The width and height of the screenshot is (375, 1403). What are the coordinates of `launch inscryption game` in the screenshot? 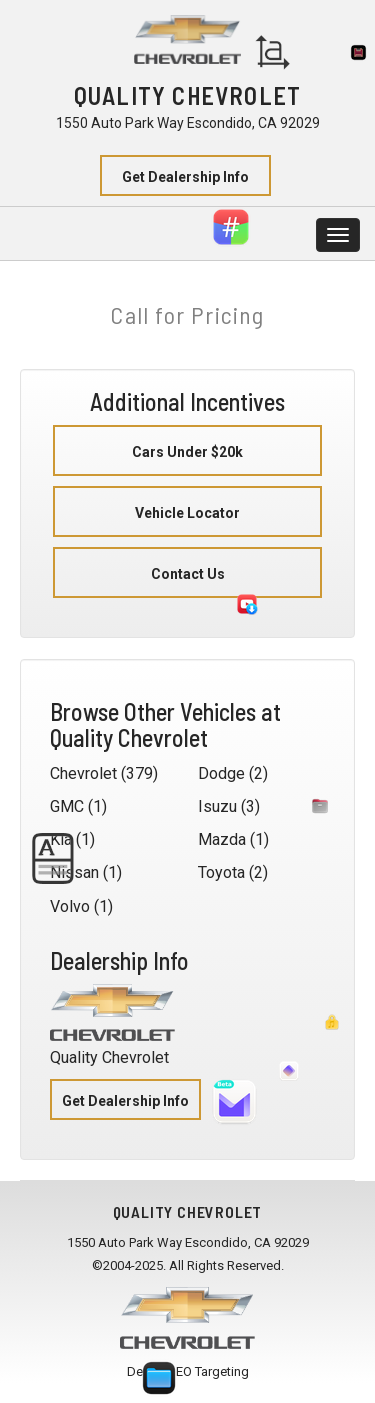 It's located at (358, 52).